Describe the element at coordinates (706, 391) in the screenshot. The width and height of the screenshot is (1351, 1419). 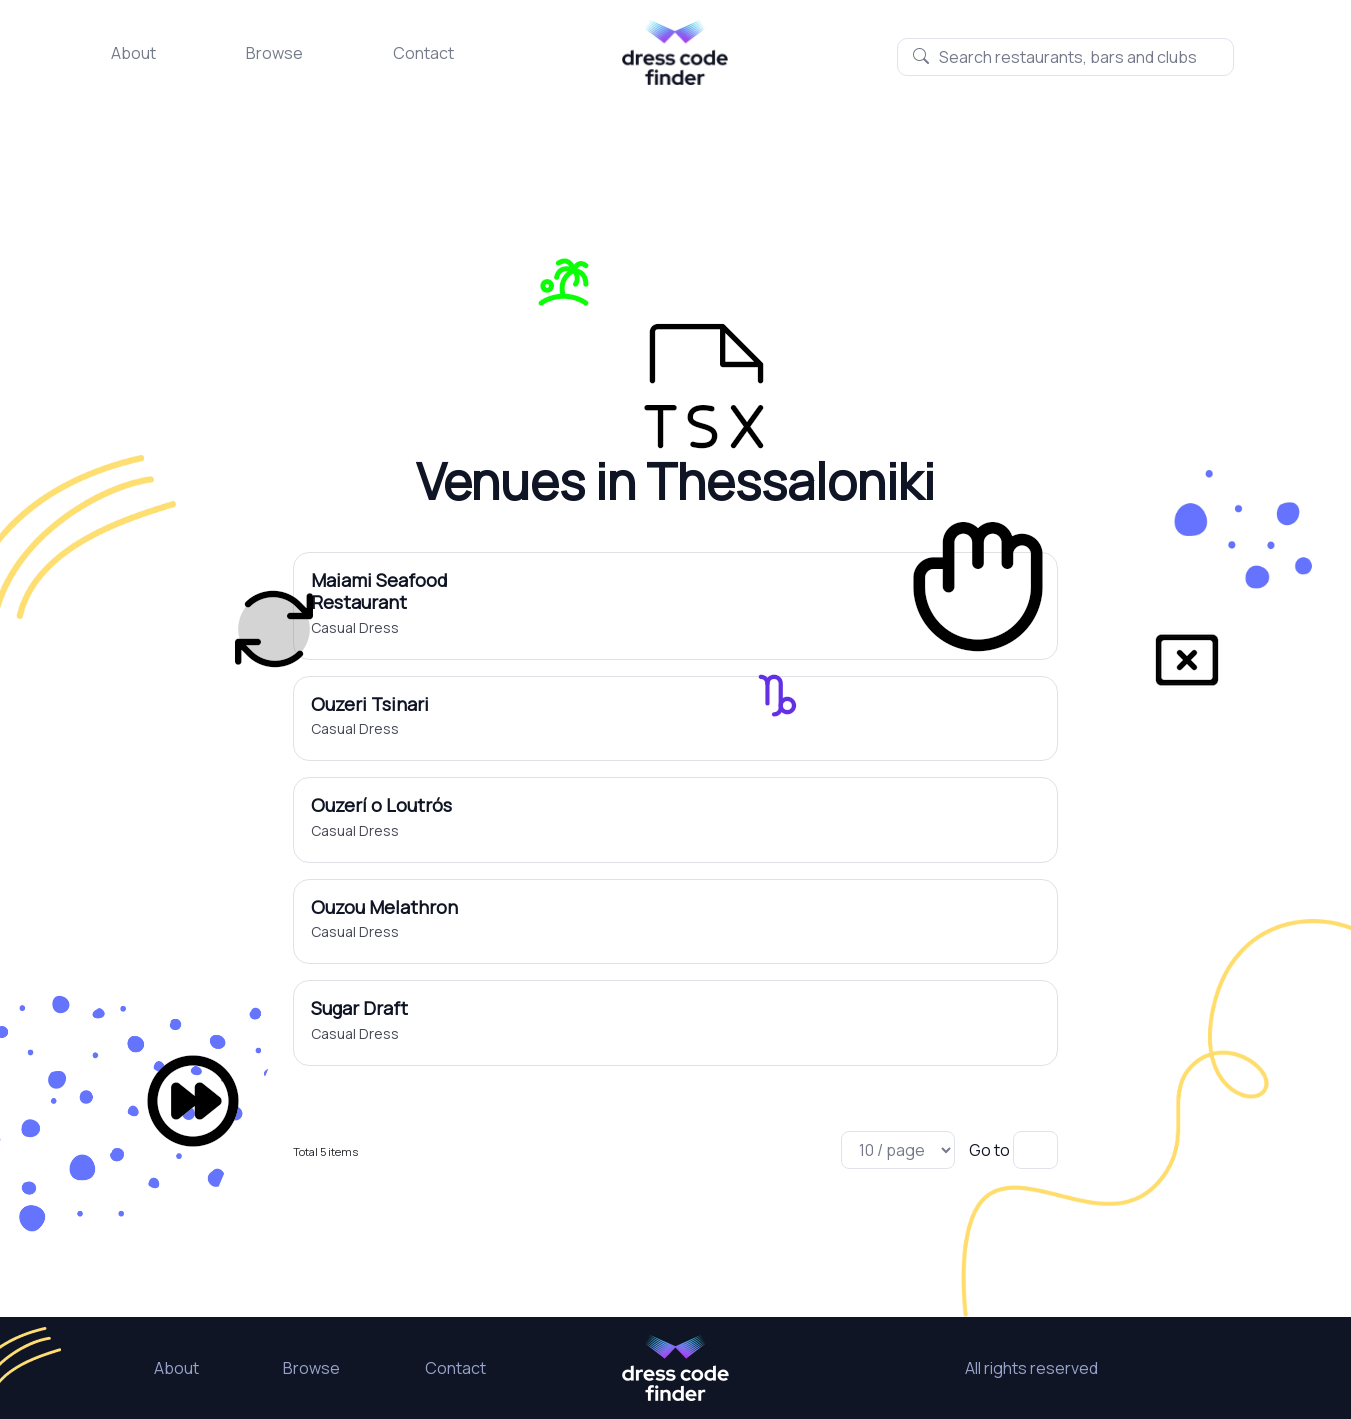
I see `open a typescript react component file` at that location.